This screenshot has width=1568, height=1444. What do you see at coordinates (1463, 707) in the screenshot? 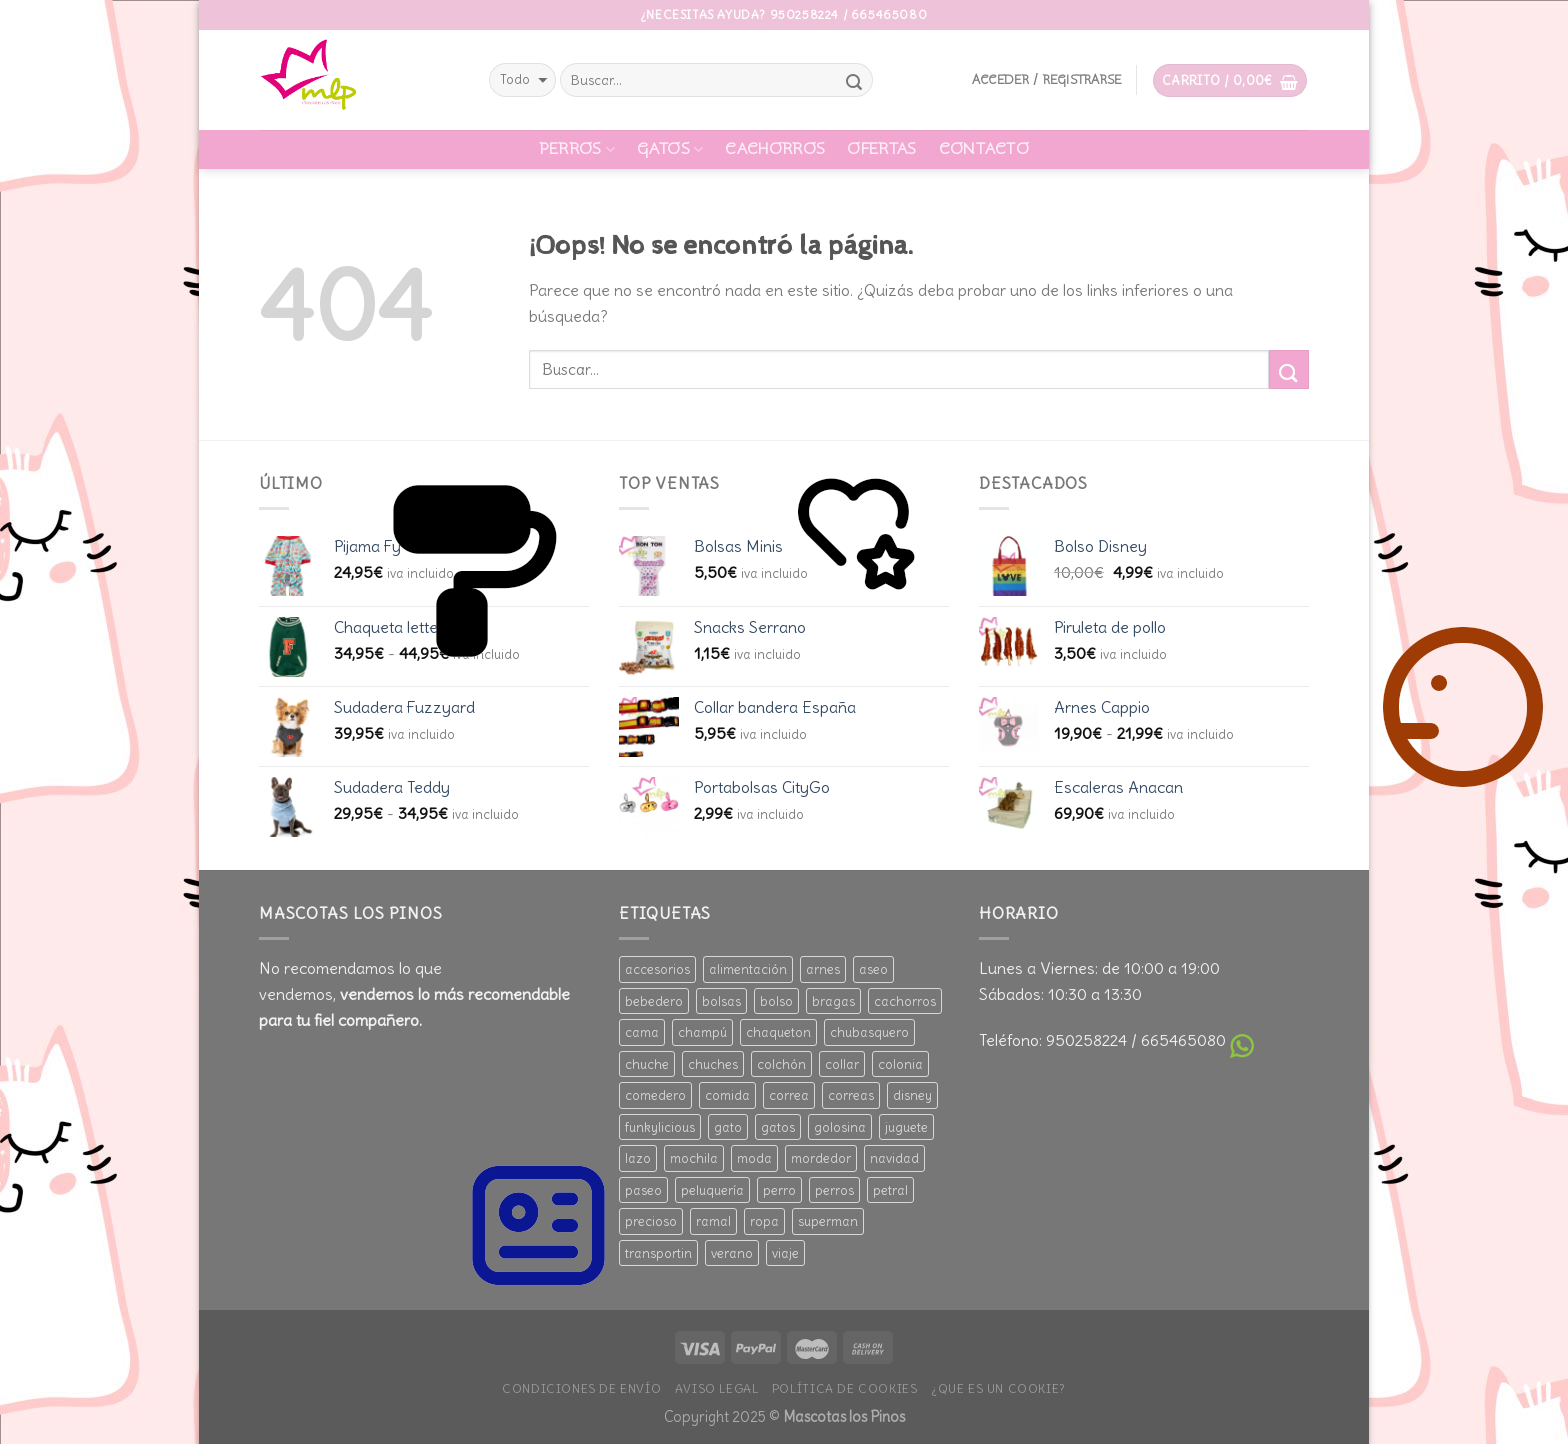
I see `emoji or reaction looking left` at bounding box center [1463, 707].